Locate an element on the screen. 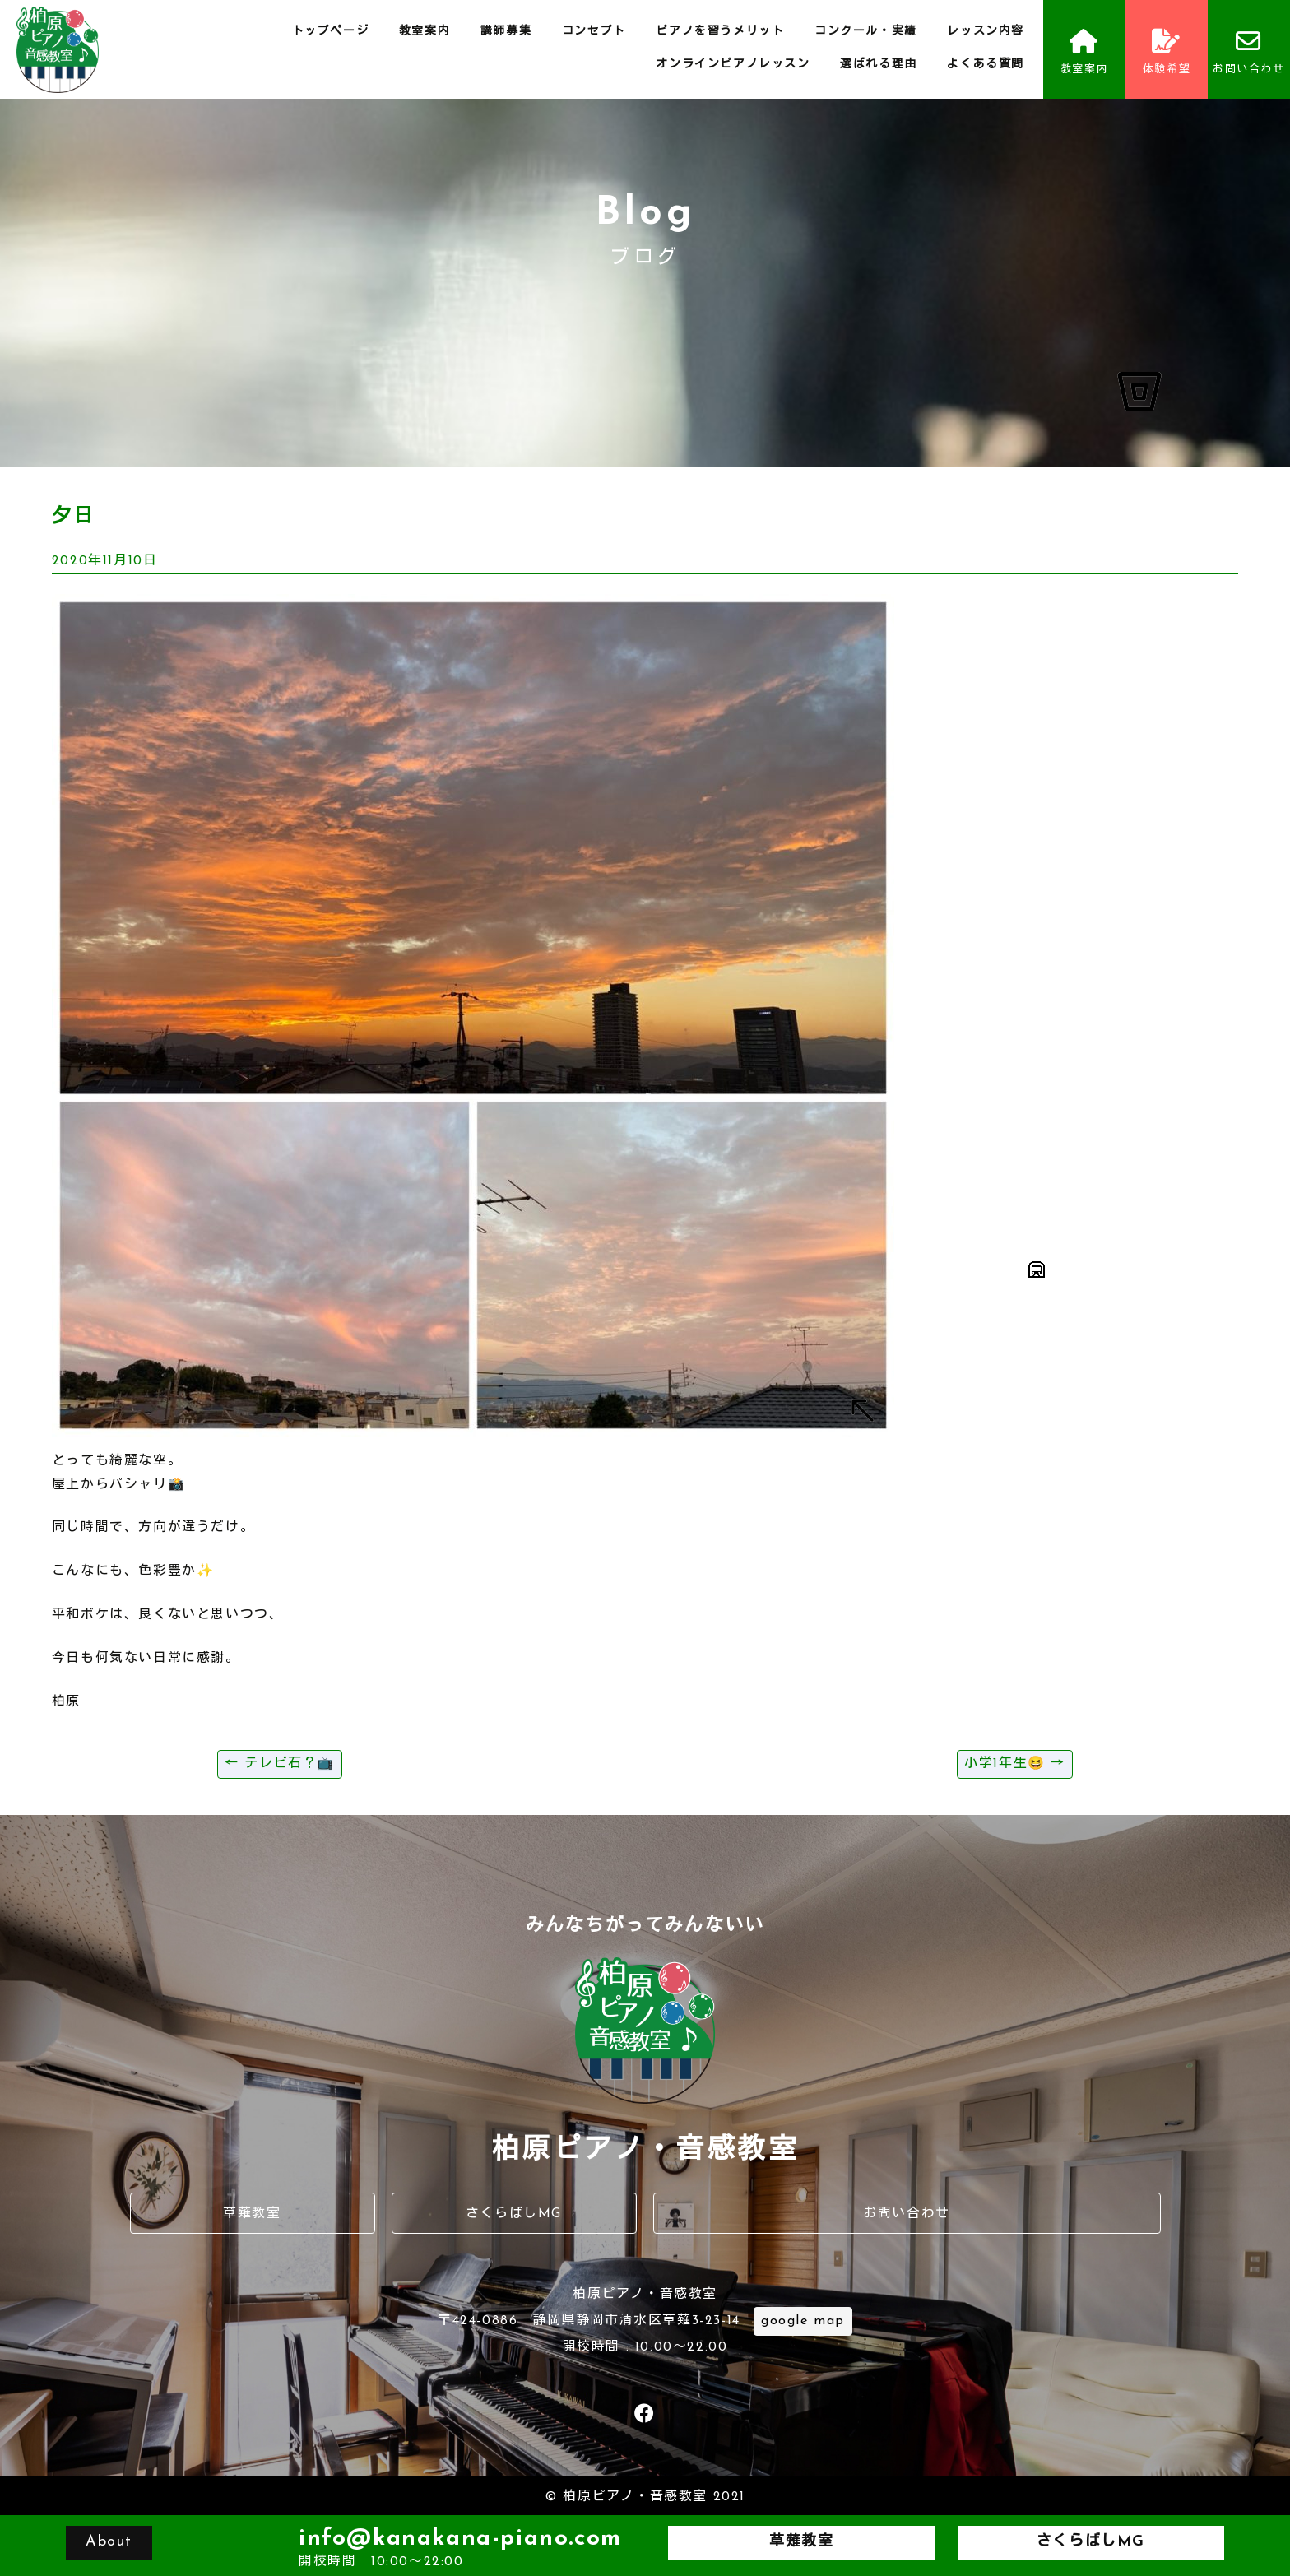 This screenshot has height=2576, width=1290. view subway or metro transit options is located at coordinates (1037, 1269).